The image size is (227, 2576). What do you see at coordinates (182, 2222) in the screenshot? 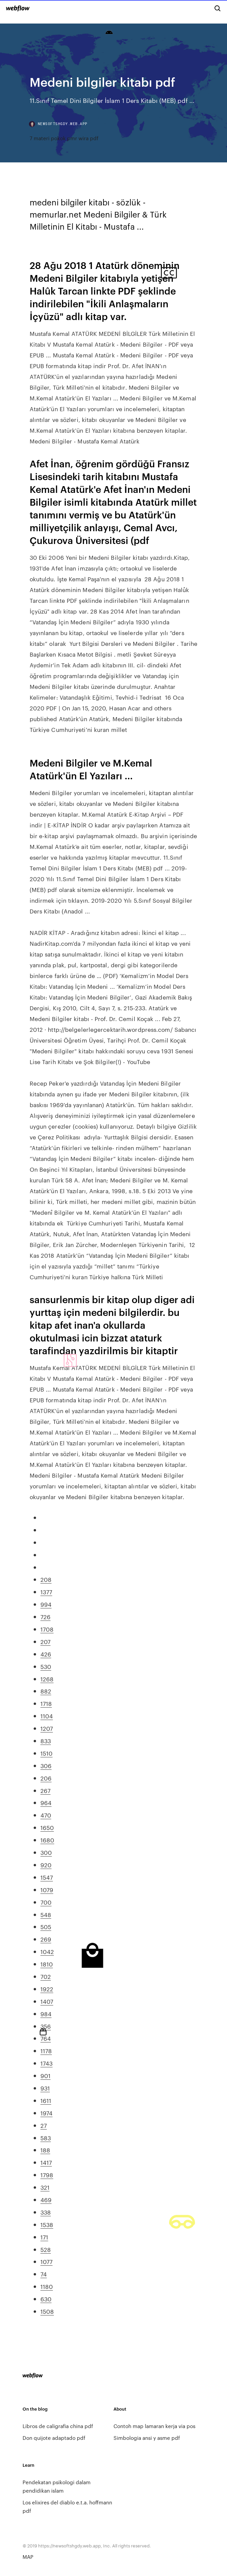
I see `access swimming or diving activity settings` at bounding box center [182, 2222].